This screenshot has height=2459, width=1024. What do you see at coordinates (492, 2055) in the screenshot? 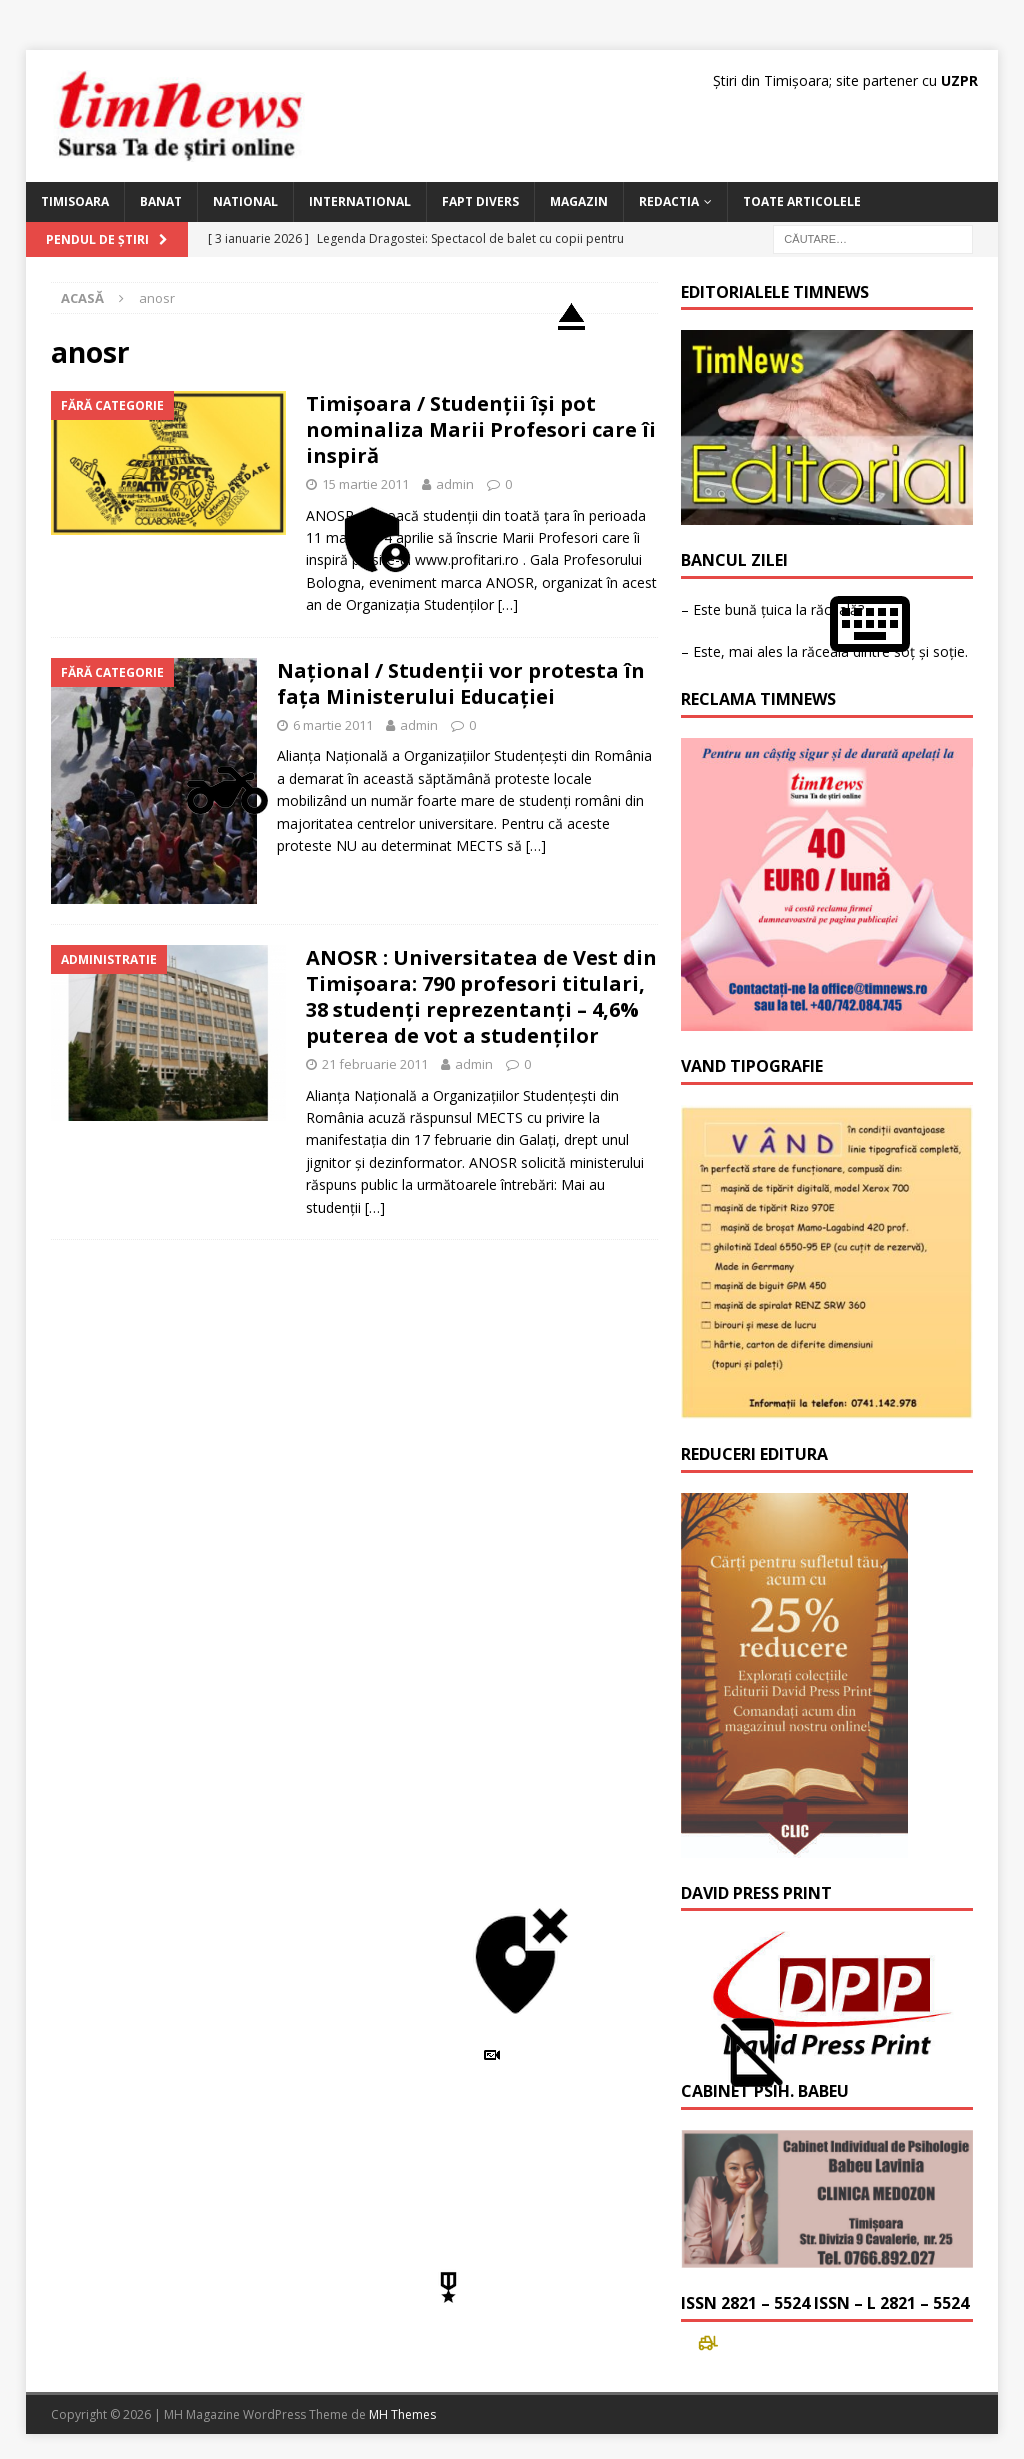
I see `indicates a missed video call` at bounding box center [492, 2055].